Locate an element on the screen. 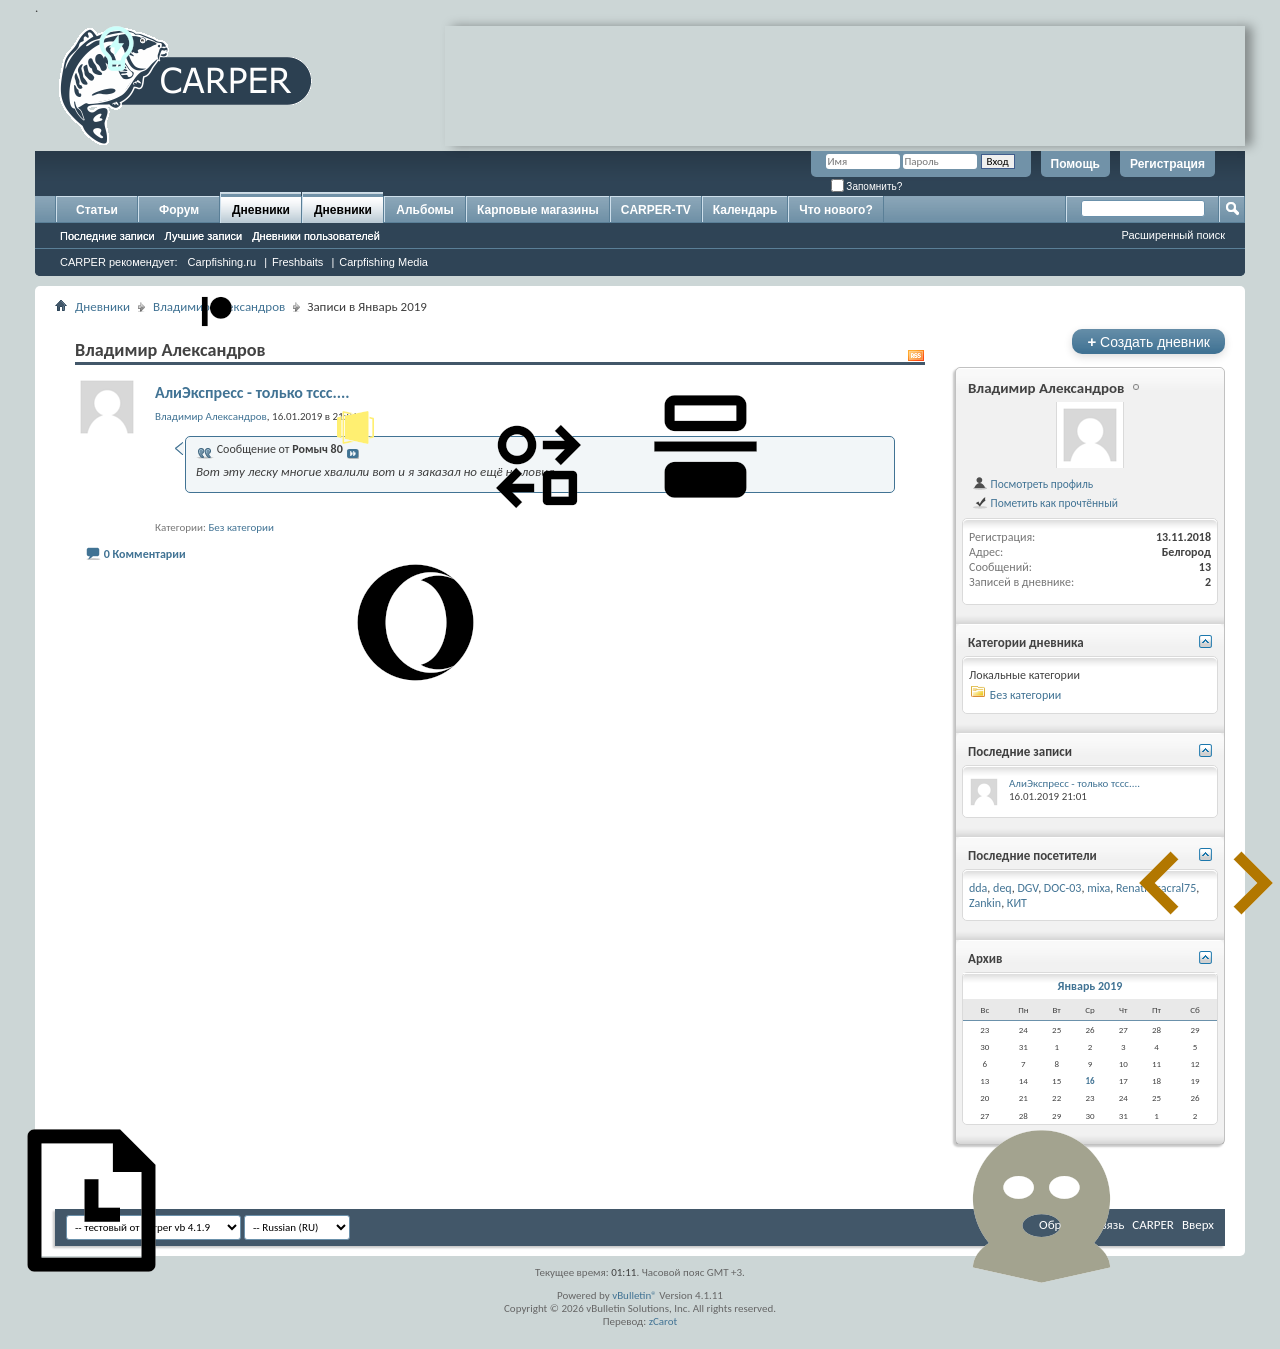  view or edit source code is located at coordinates (1206, 883).